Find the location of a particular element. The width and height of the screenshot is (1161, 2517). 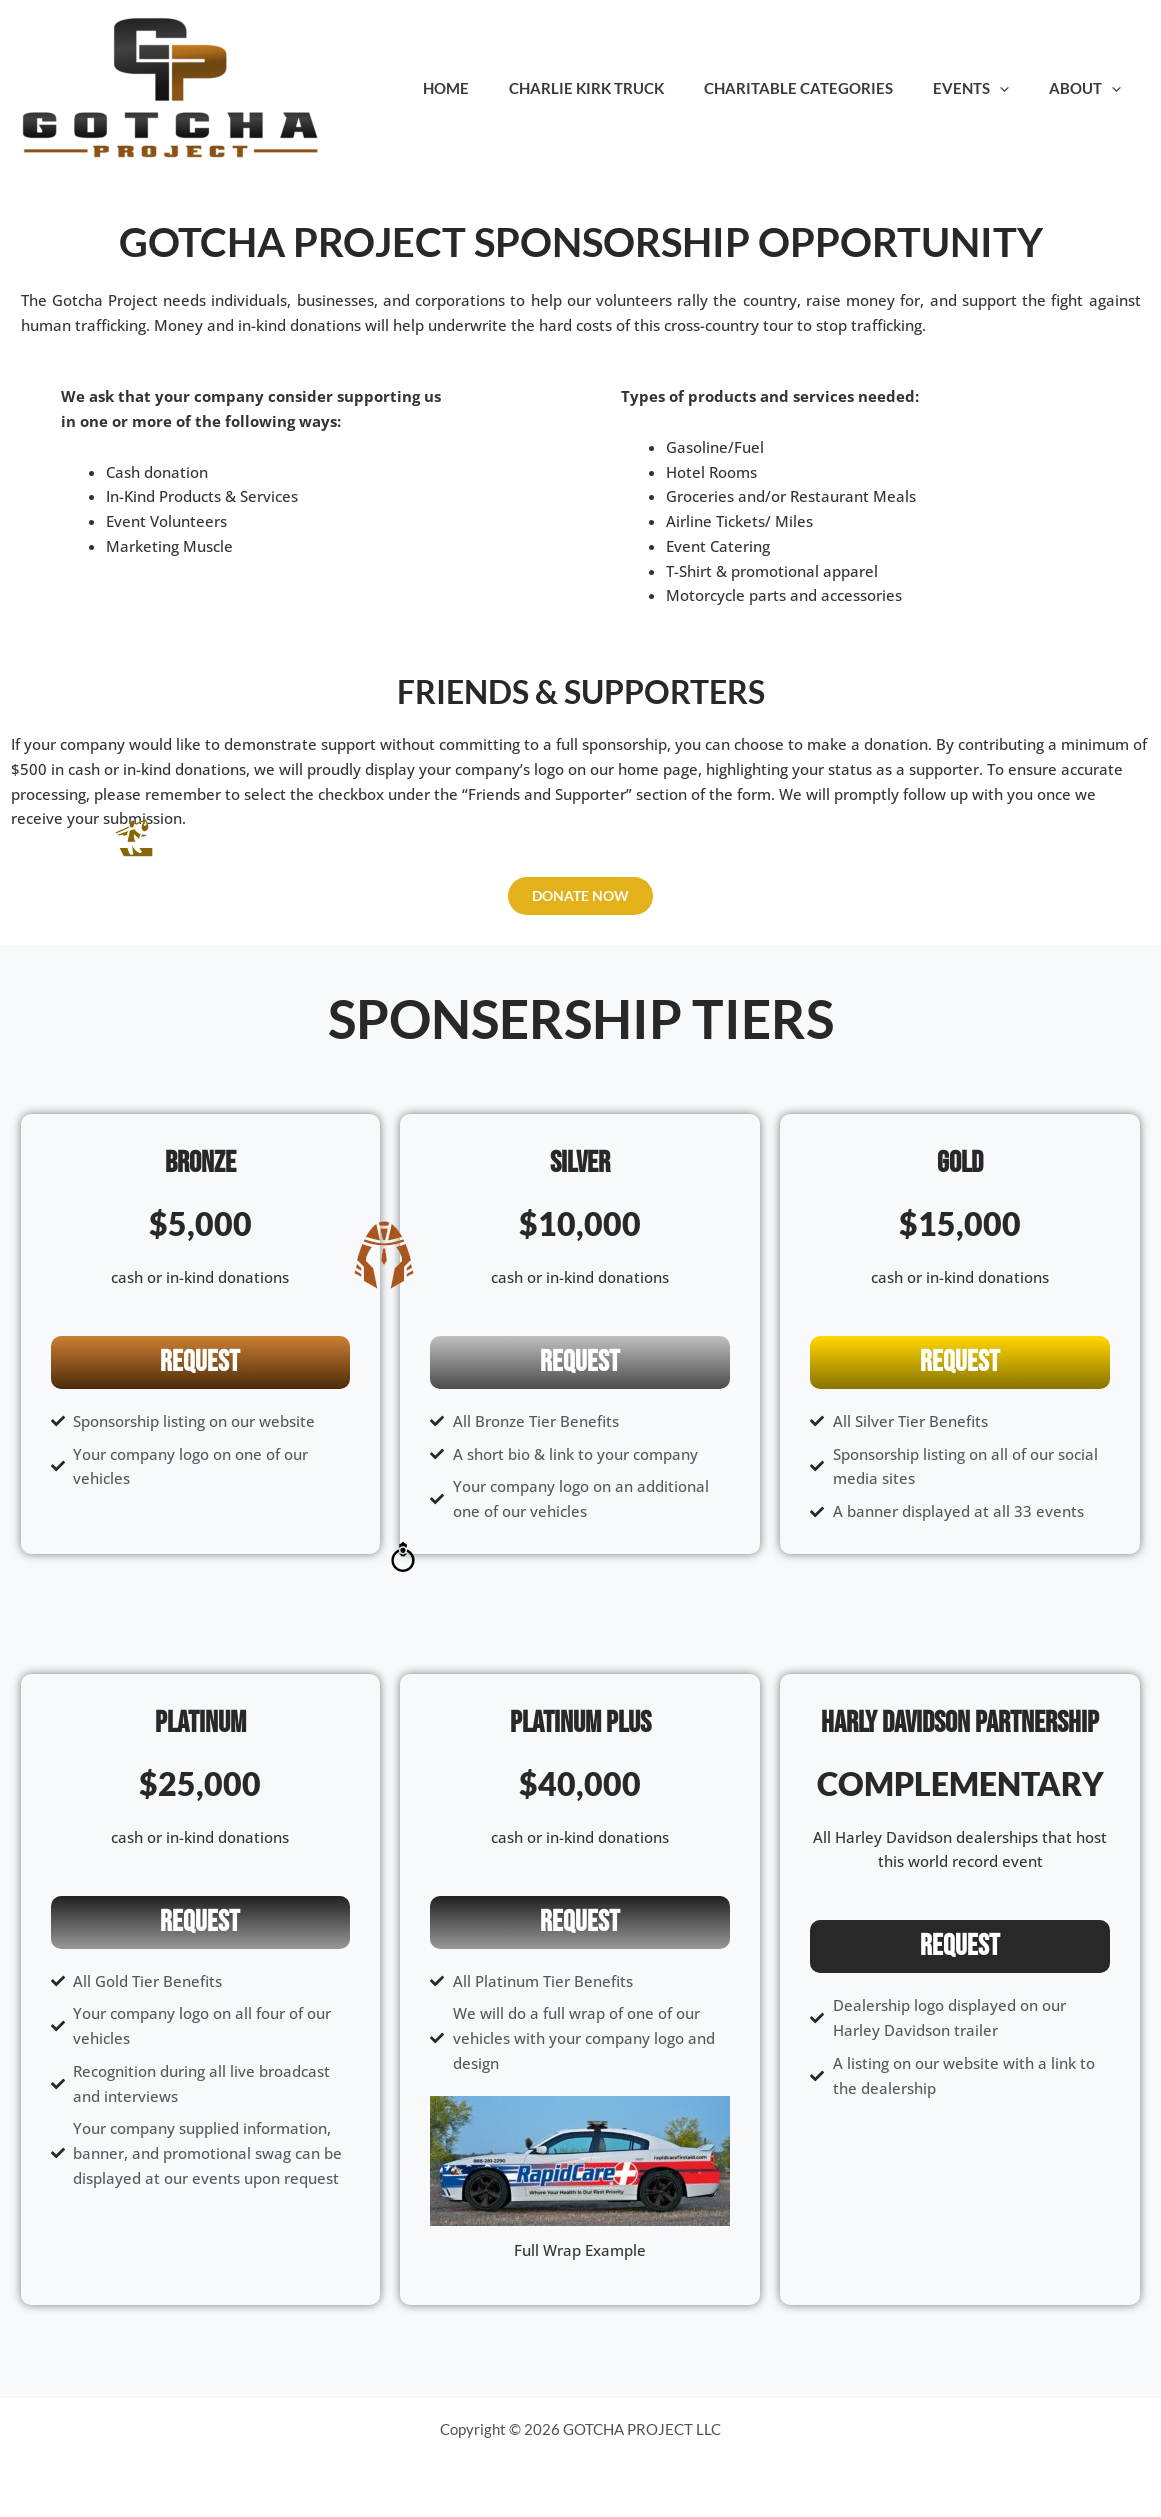

the fool tarot card icon is located at coordinates (133, 837).